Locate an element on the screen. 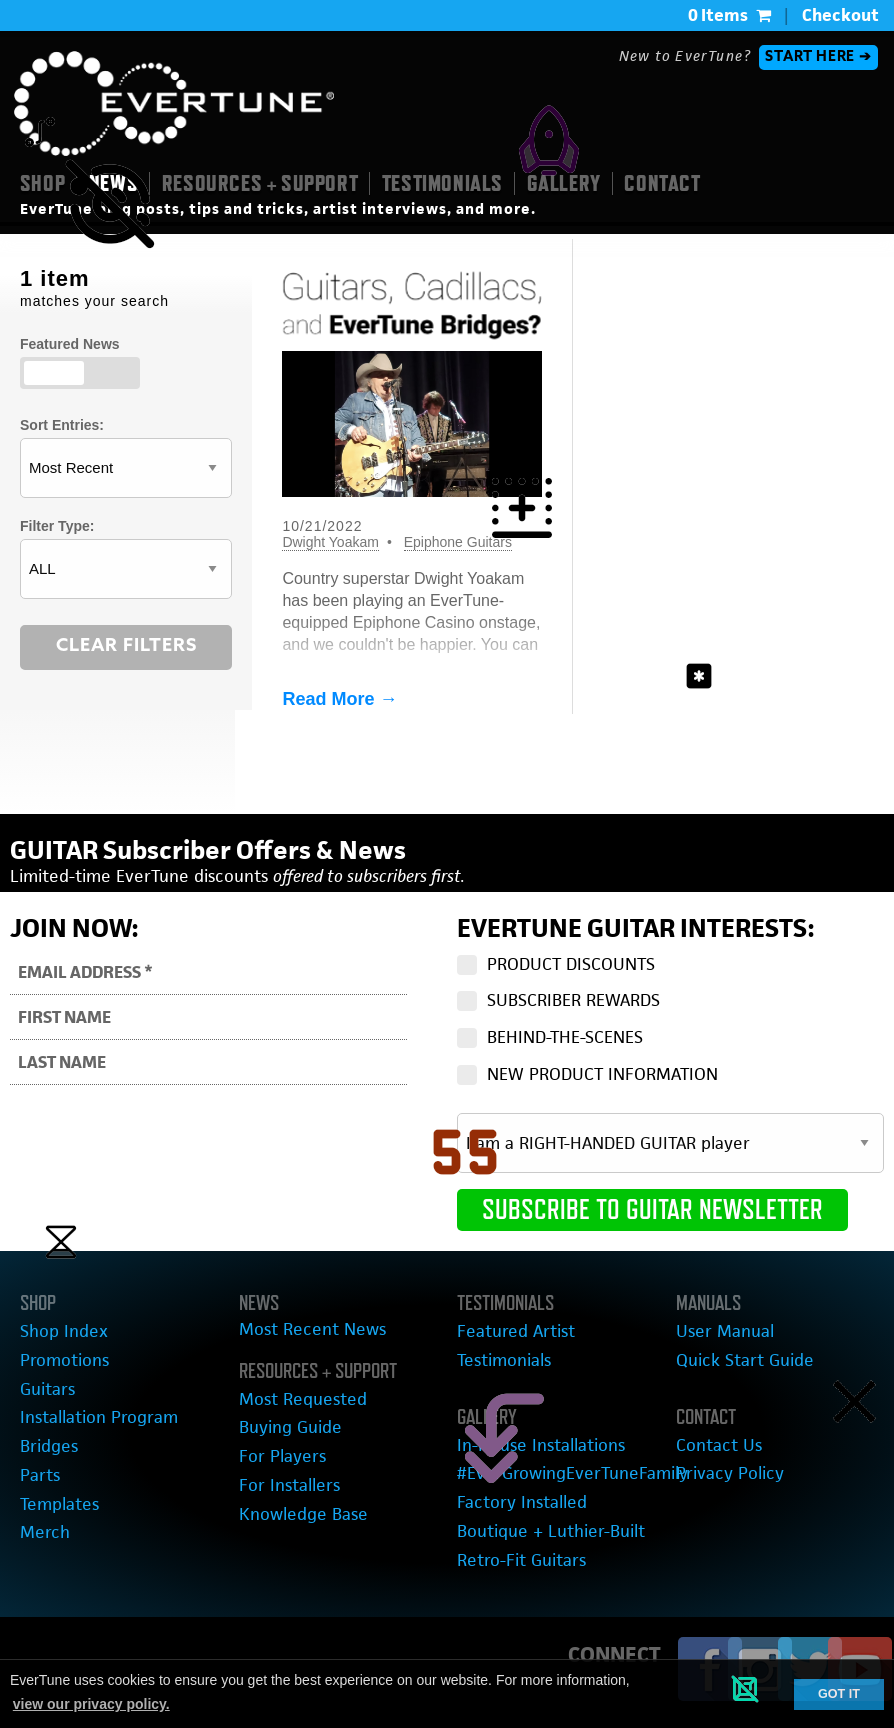  indicates a required field in a form is located at coordinates (699, 676).